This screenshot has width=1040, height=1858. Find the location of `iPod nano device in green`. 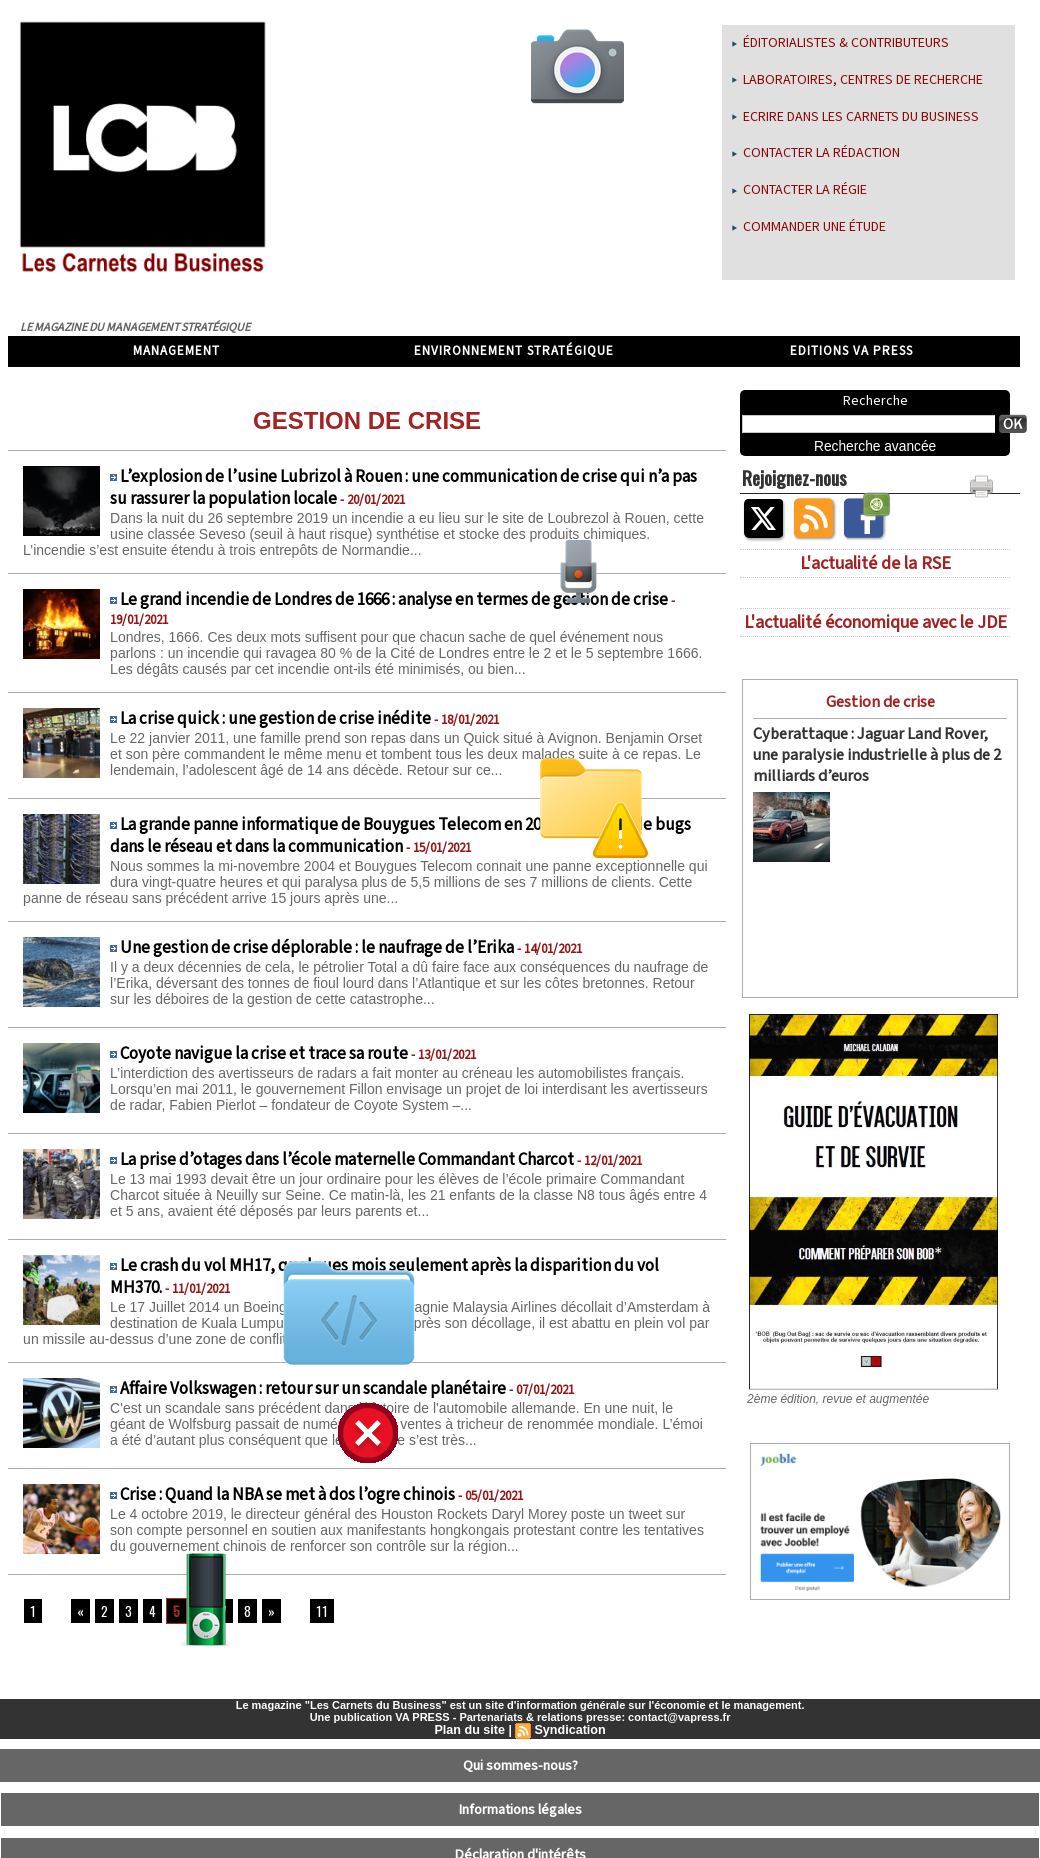

iPod nano device in green is located at coordinates (205, 1600).